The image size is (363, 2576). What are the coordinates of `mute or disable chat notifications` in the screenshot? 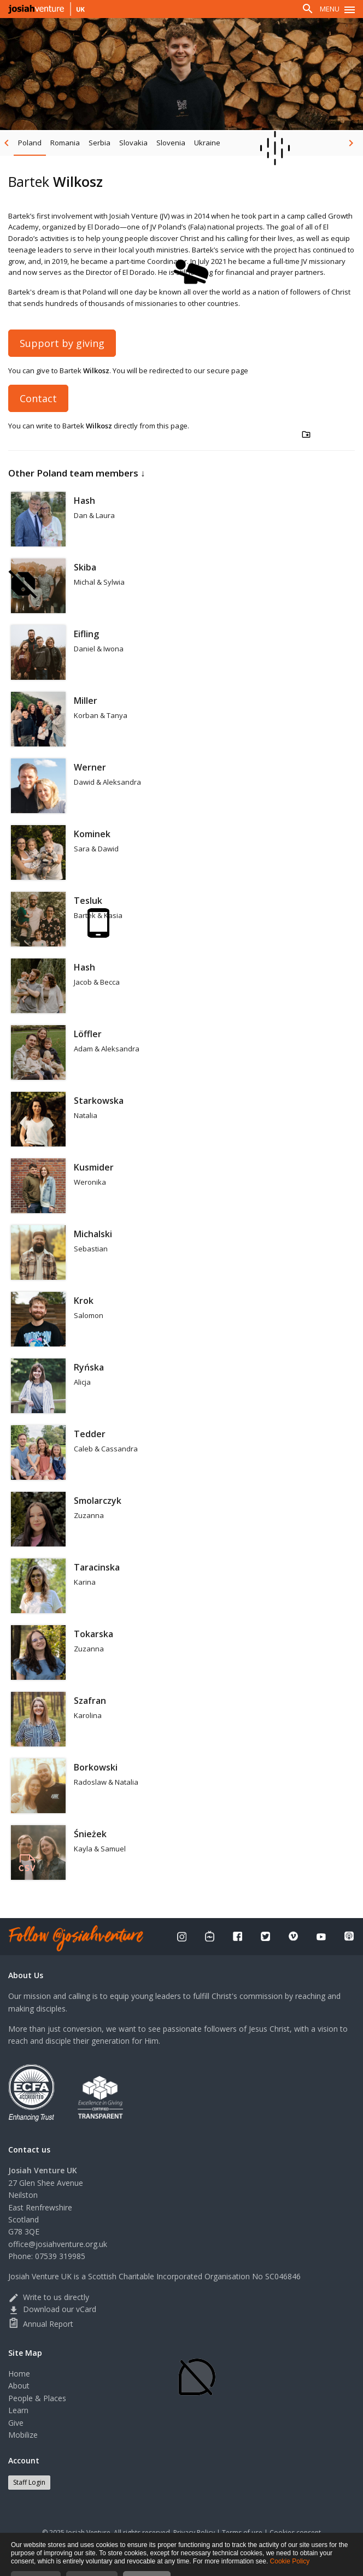 It's located at (196, 2378).